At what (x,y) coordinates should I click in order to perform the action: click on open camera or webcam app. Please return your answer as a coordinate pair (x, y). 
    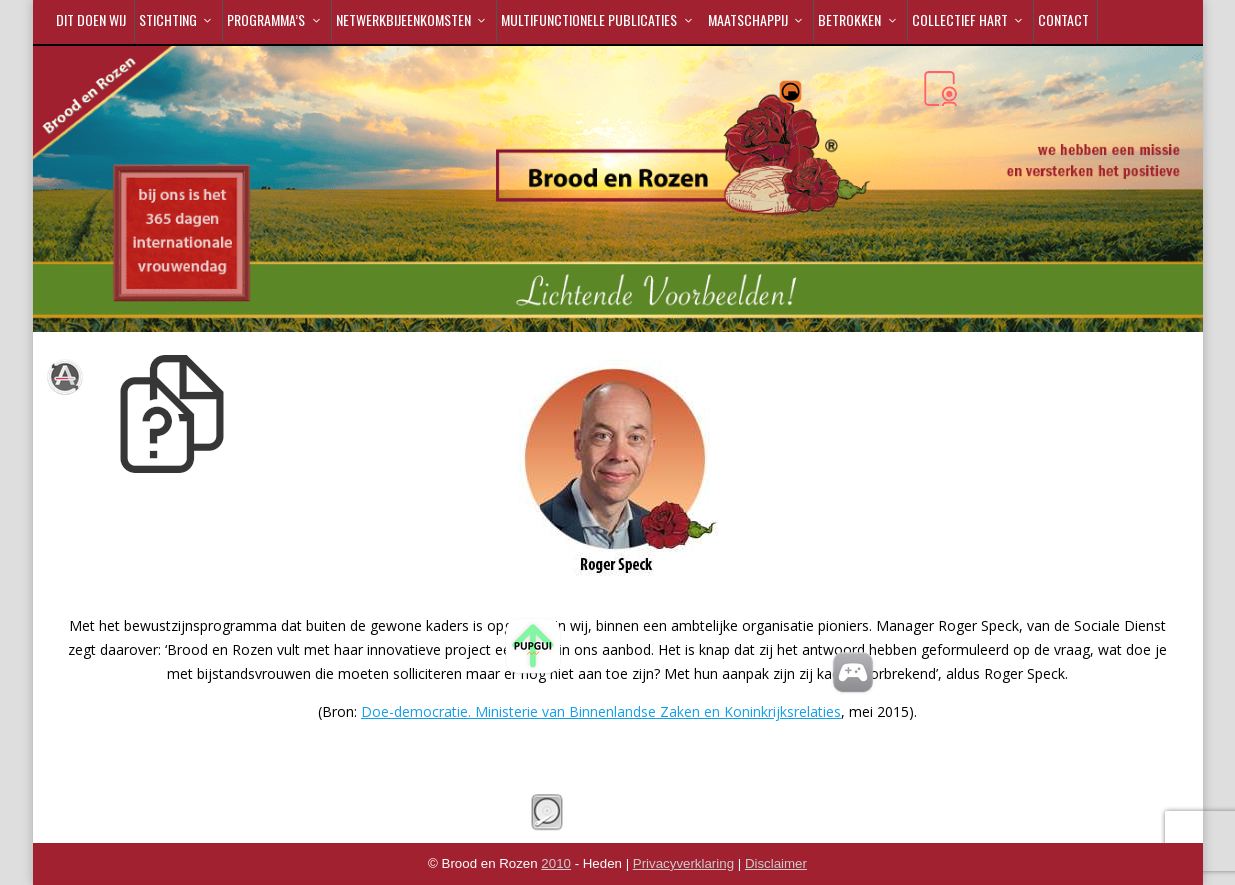
    Looking at the image, I should click on (939, 88).